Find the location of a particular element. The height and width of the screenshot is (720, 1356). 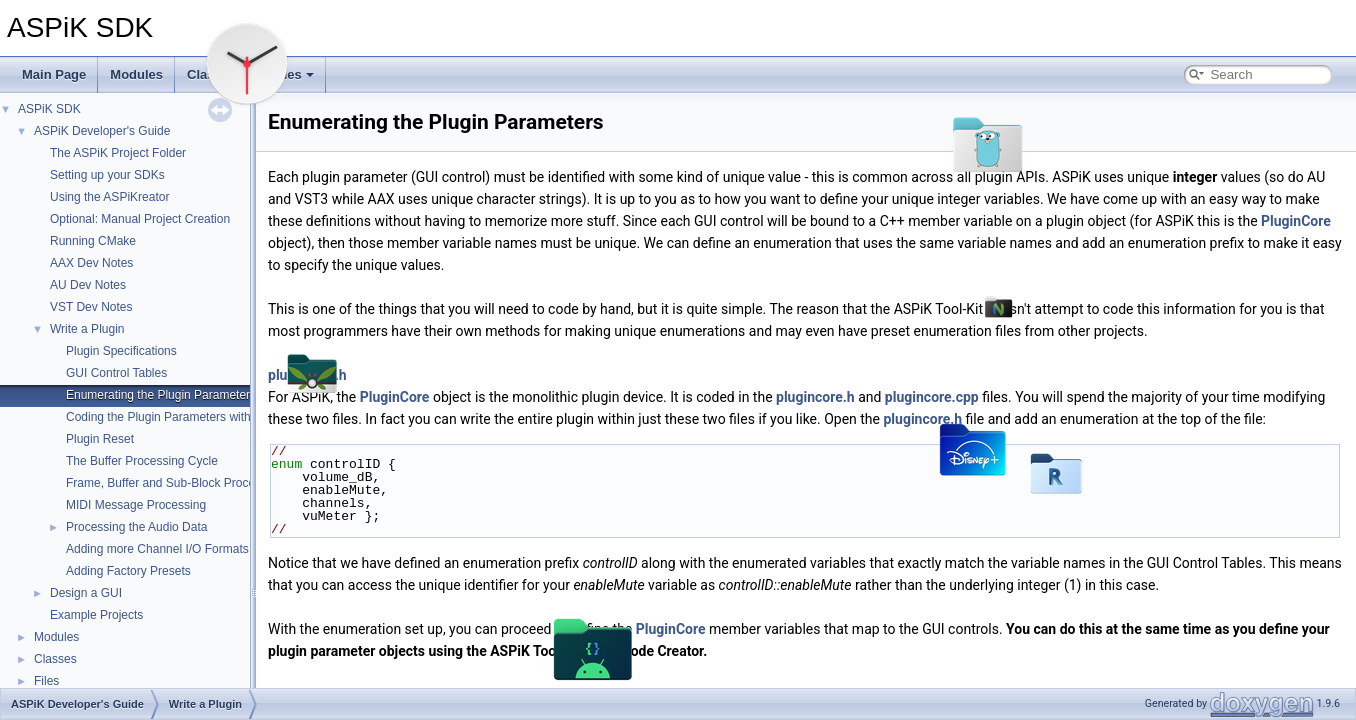

open folder containing pokémon park ball game files is located at coordinates (312, 375).